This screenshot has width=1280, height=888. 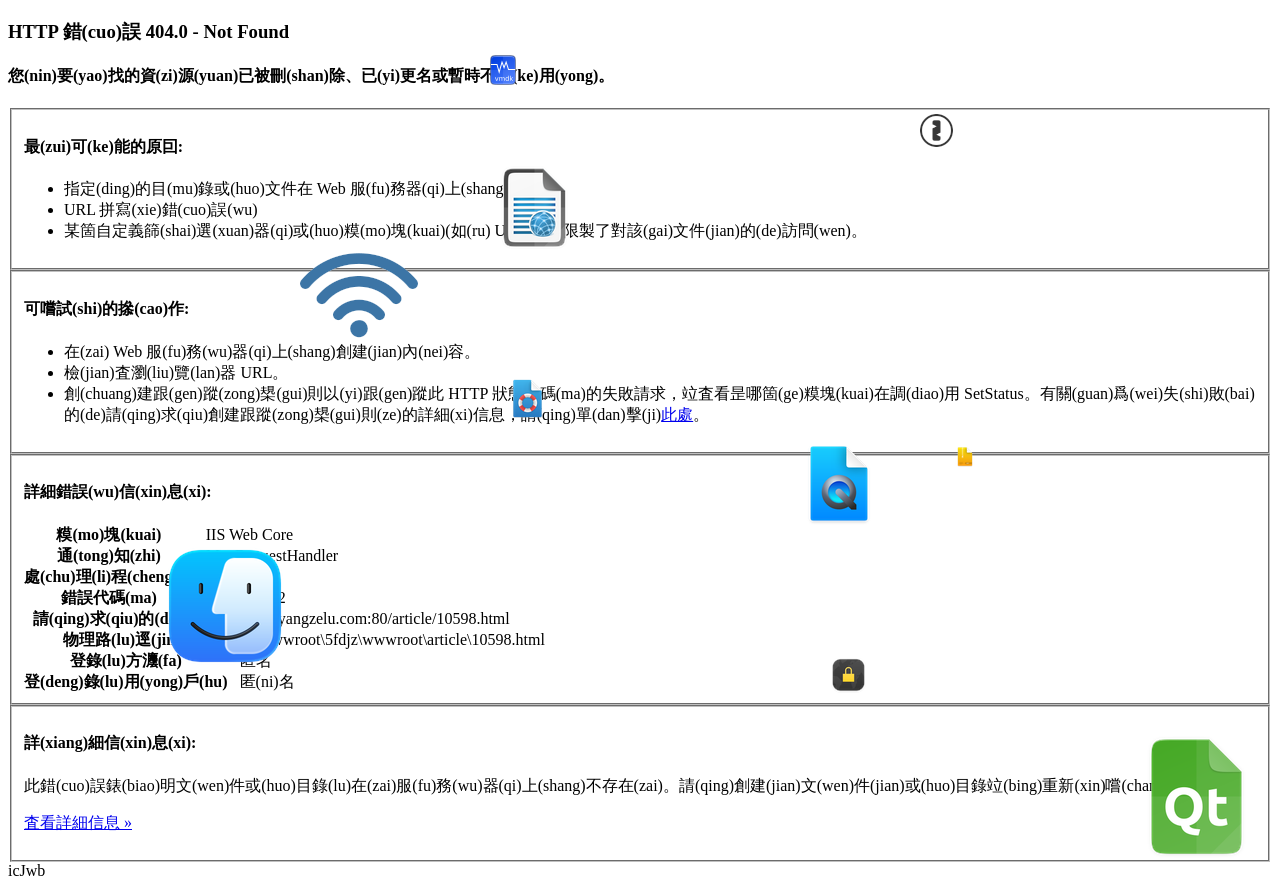 What do you see at coordinates (534, 207) in the screenshot?
I see `a web document or HTML file created in LibreOffice` at bounding box center [534, 207].